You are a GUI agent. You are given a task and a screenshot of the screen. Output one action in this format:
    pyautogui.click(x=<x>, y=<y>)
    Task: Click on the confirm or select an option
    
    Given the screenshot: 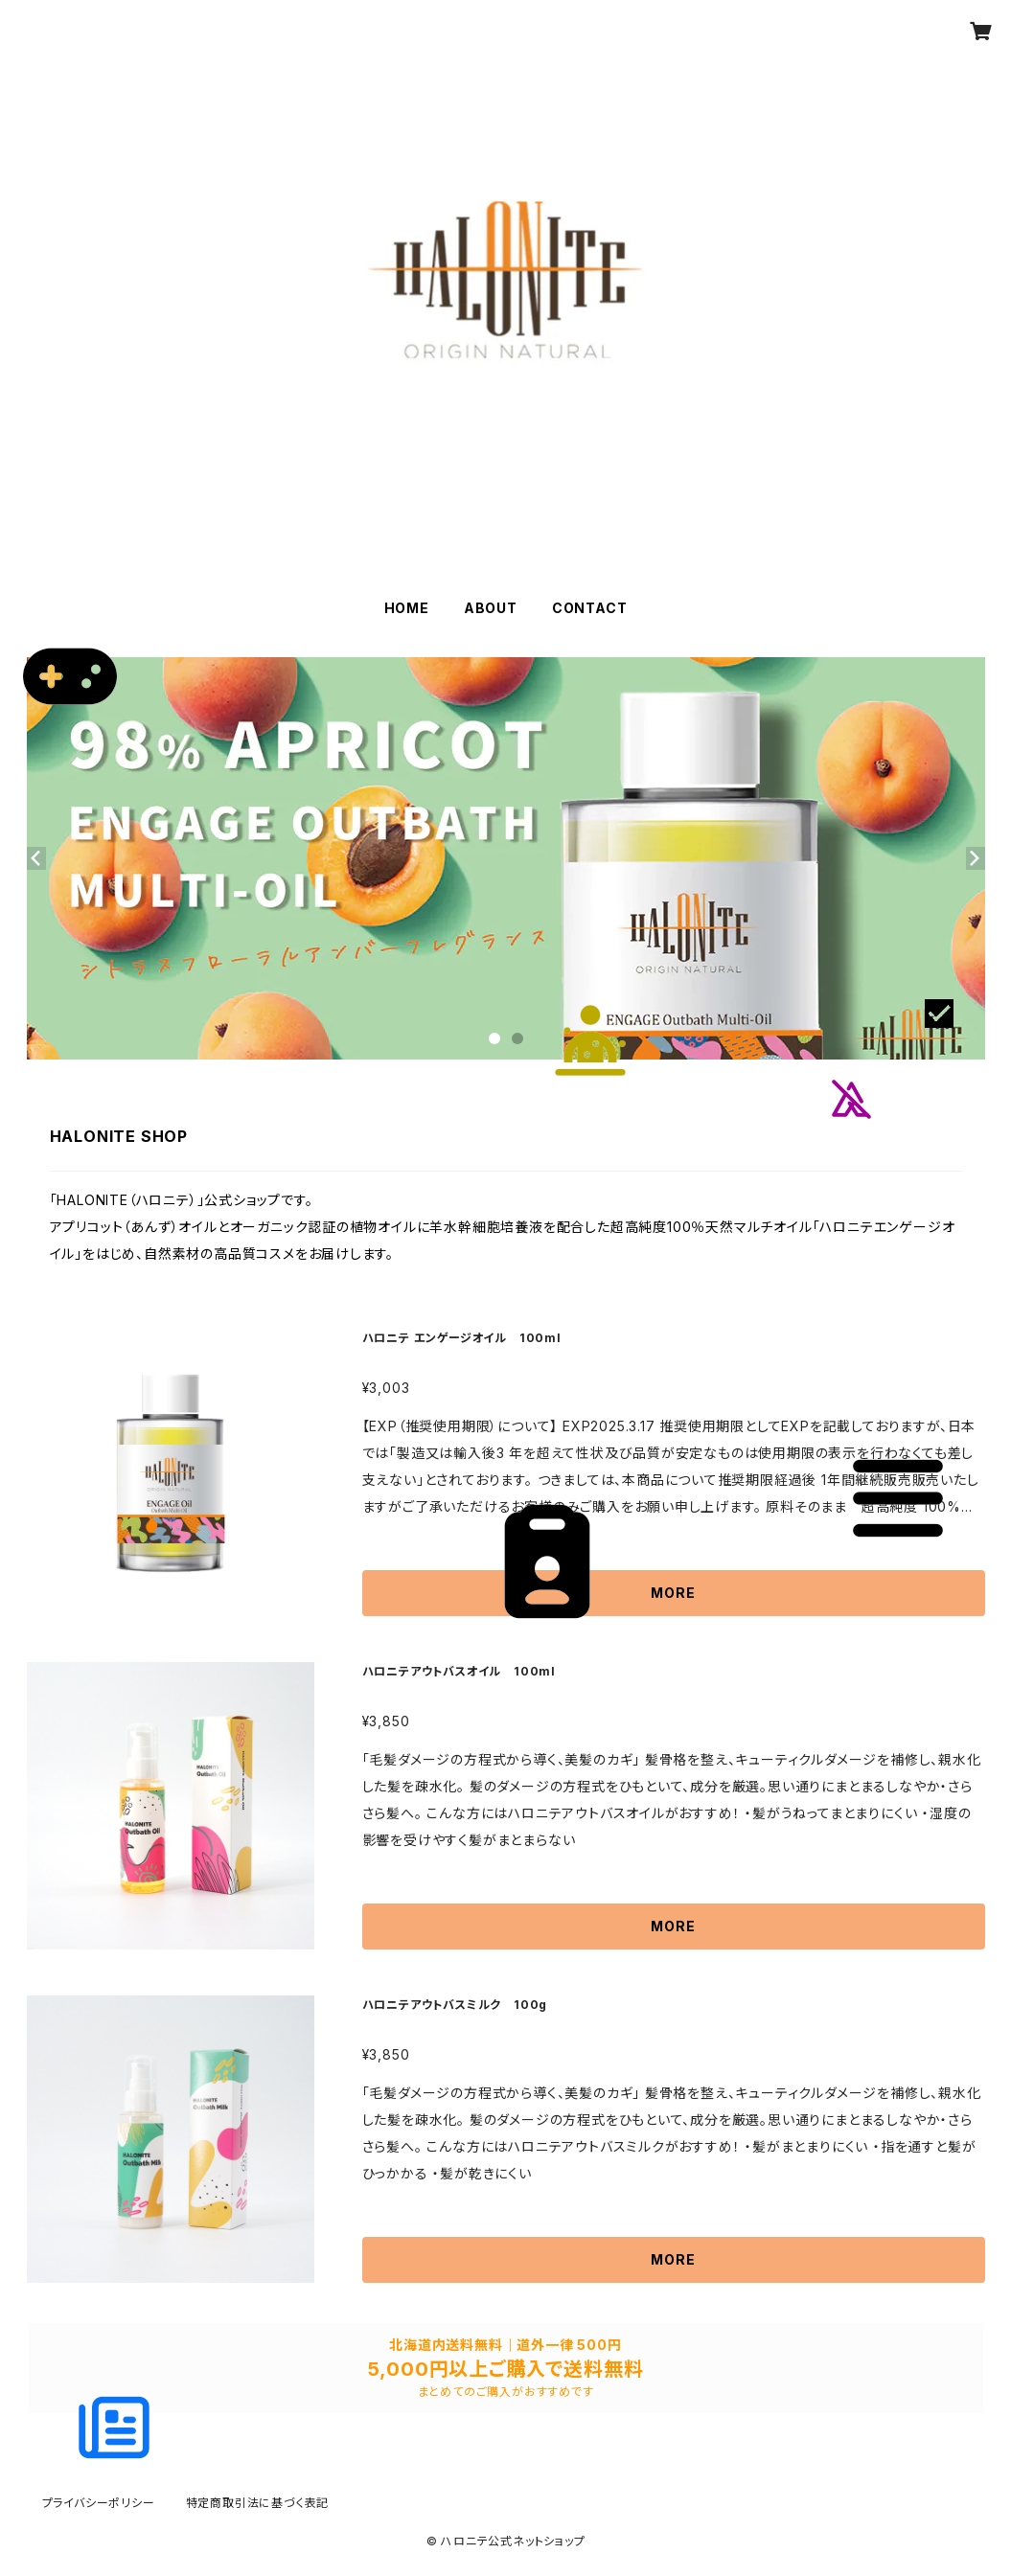 What is the action you would take?
    pyautogui.click(x=939, y=1014)
    